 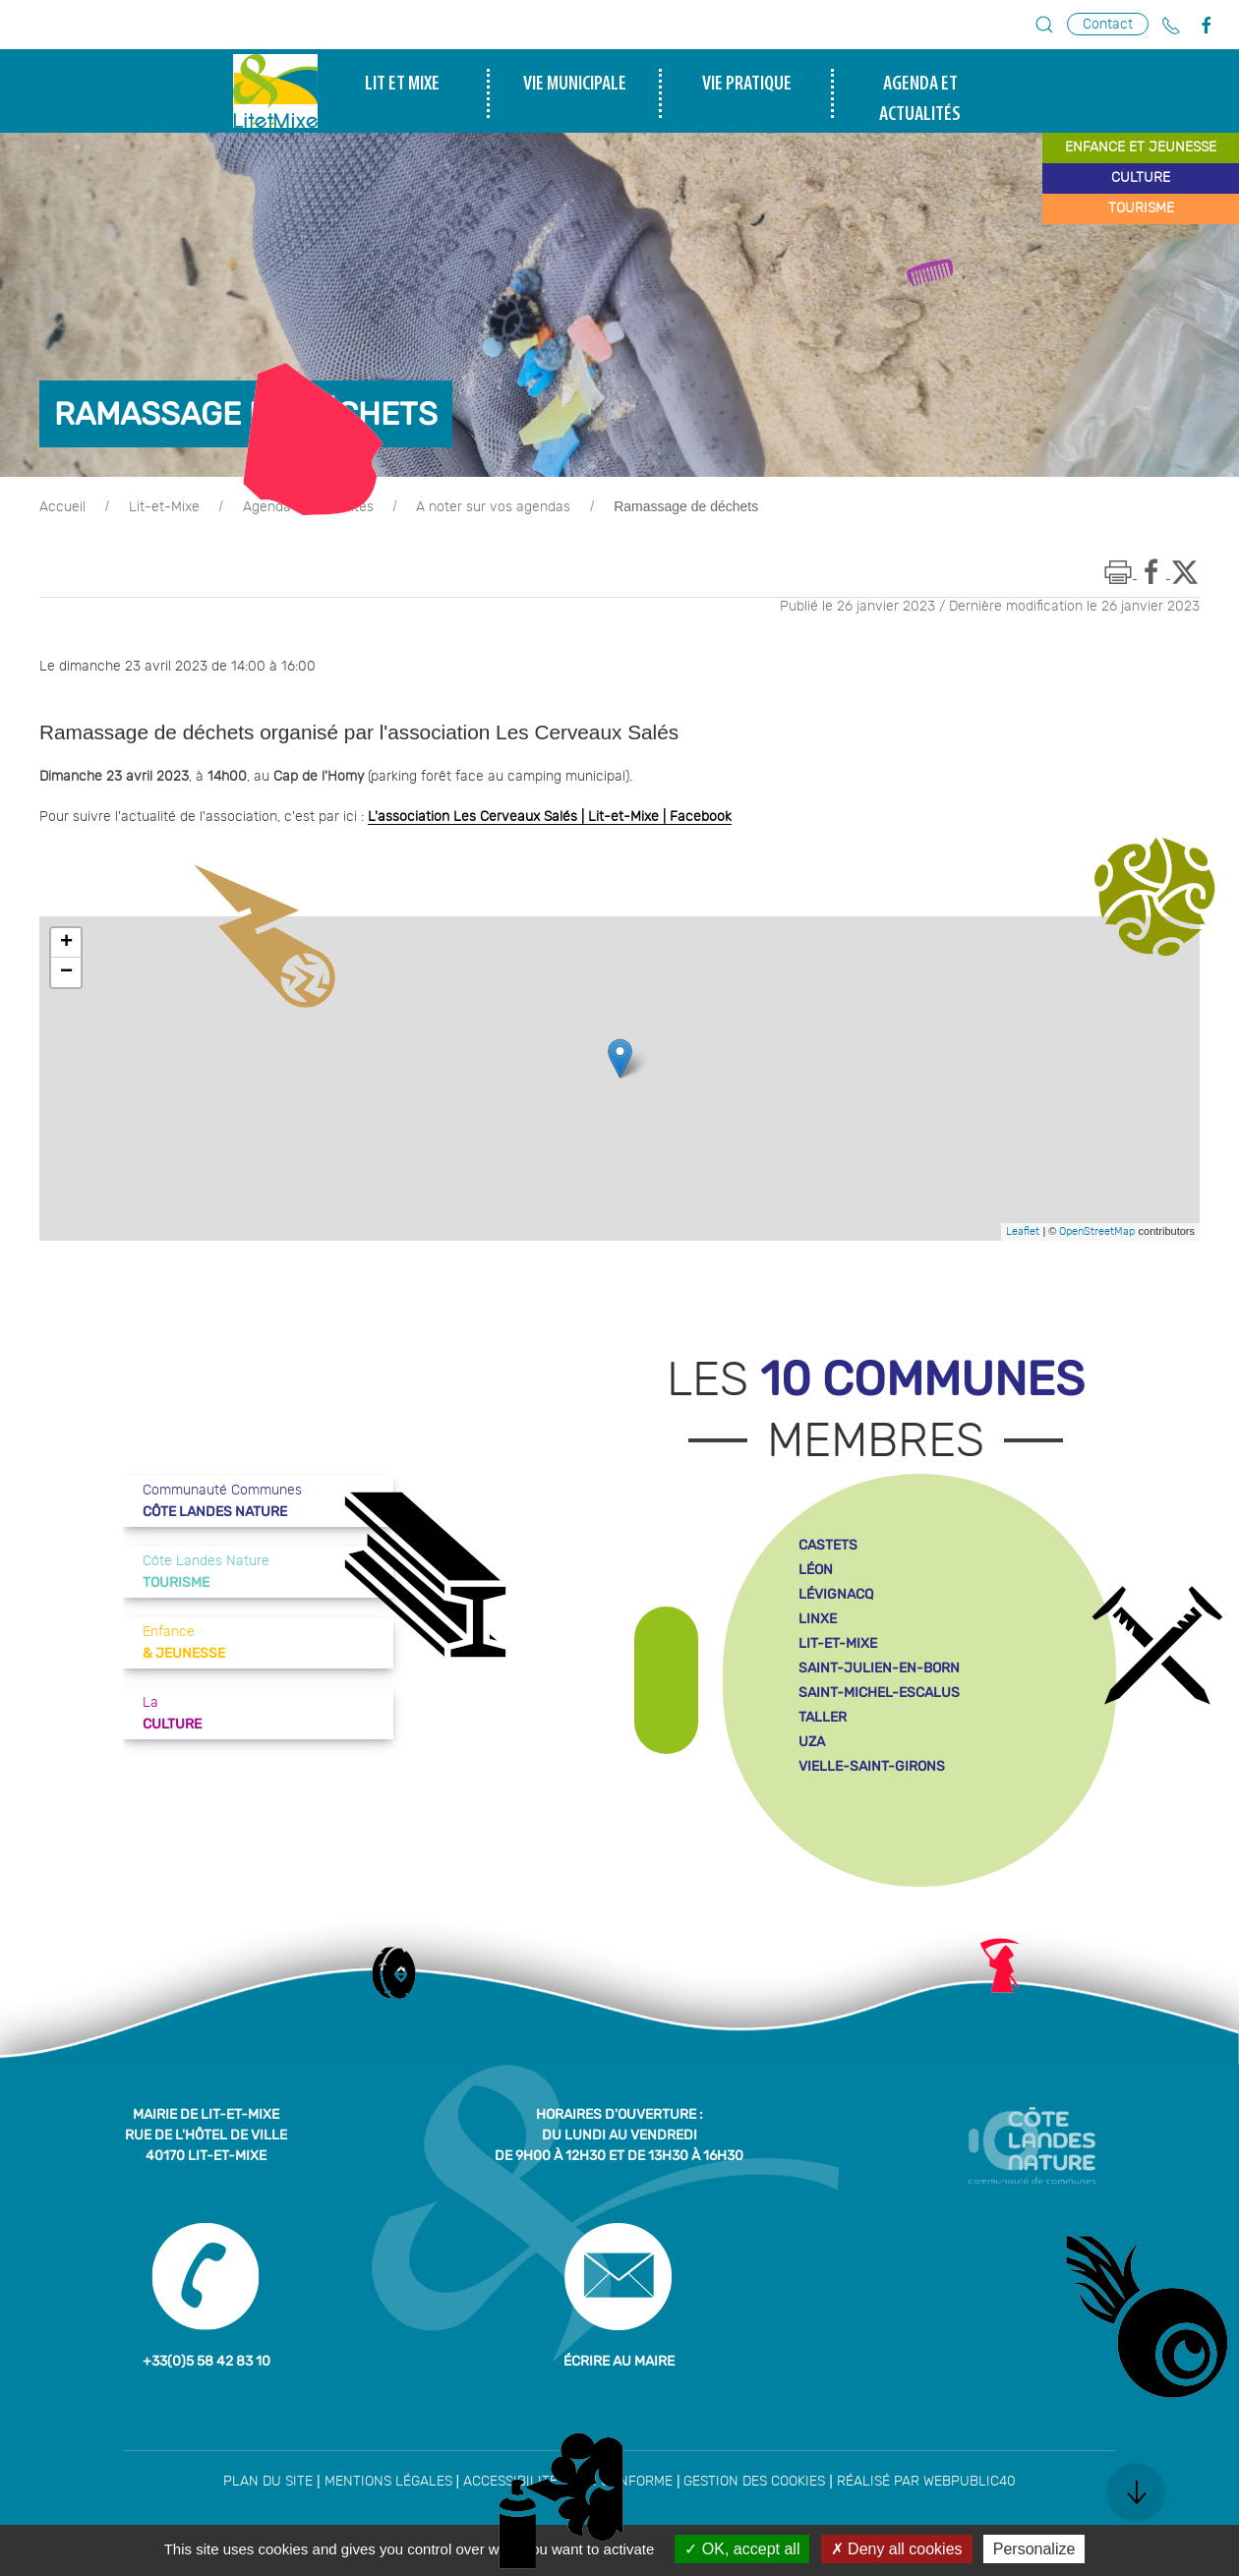 What do you see at coordinates (393, 1972) in the screenshot?
I see `ancient or prehistoric game element` at bounding box center [393, 1972].